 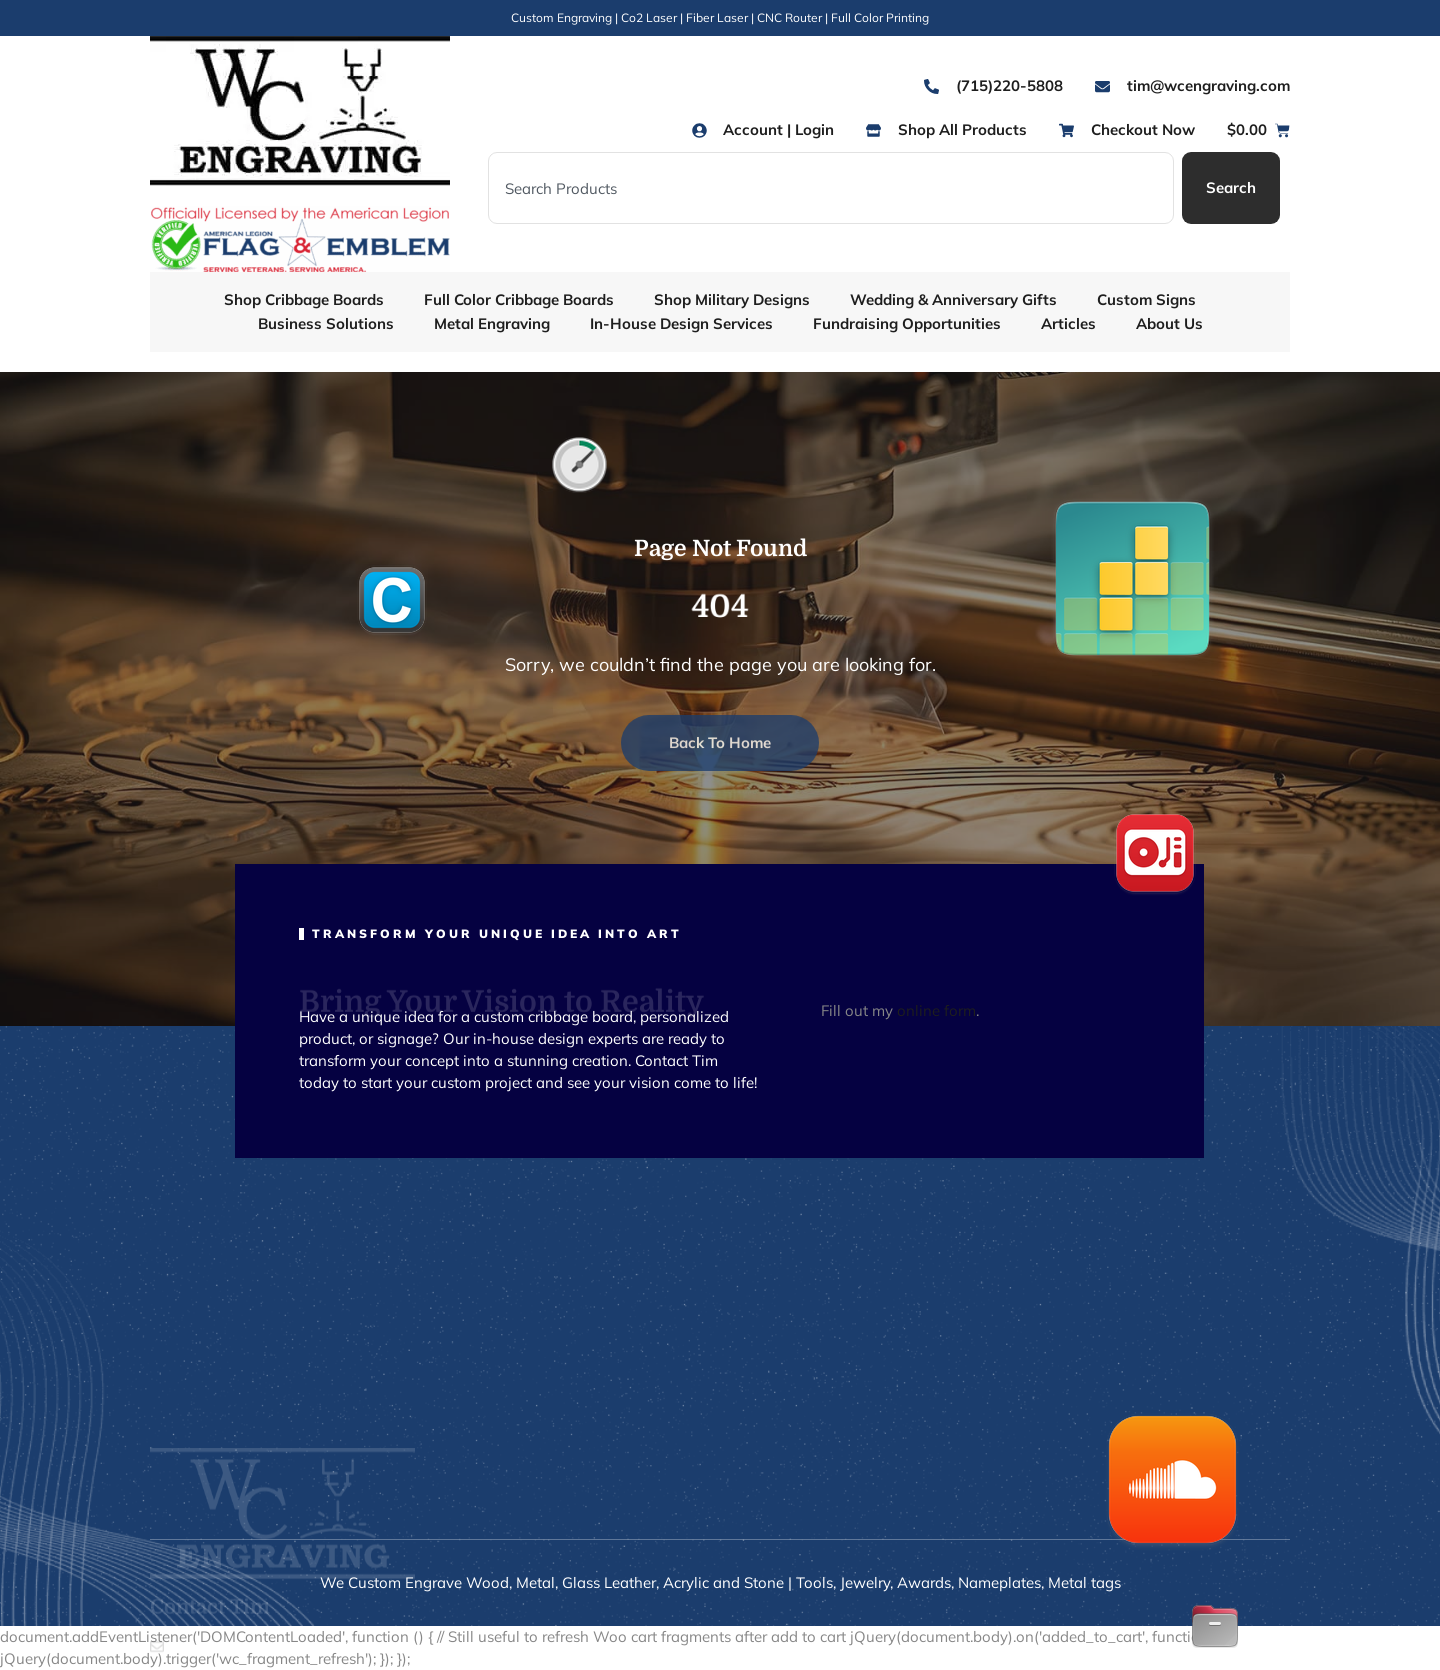 What do you see at coordinates (579, 464) in the screenshot?
I see `open sysprof system profiler` at bounding box center [579, 464].